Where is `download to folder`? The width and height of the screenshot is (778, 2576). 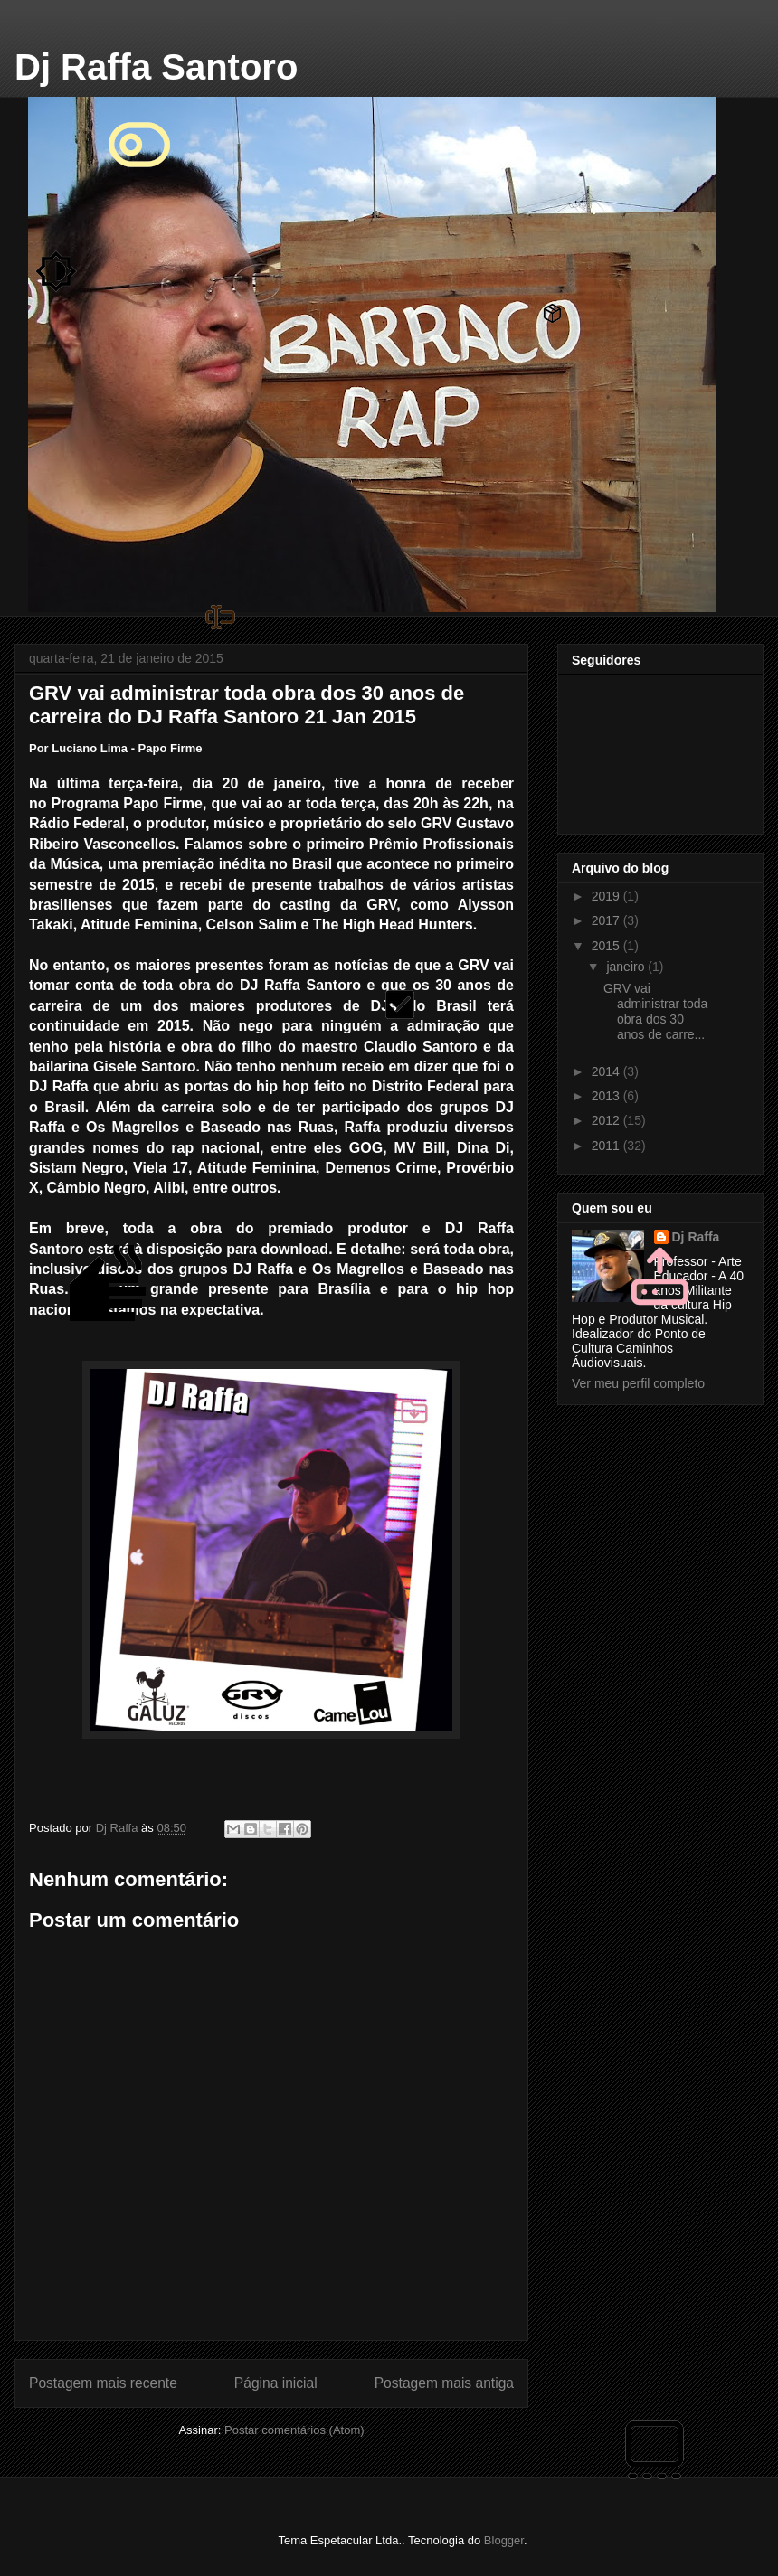
download to folder is located at coordinates (414, 1412).